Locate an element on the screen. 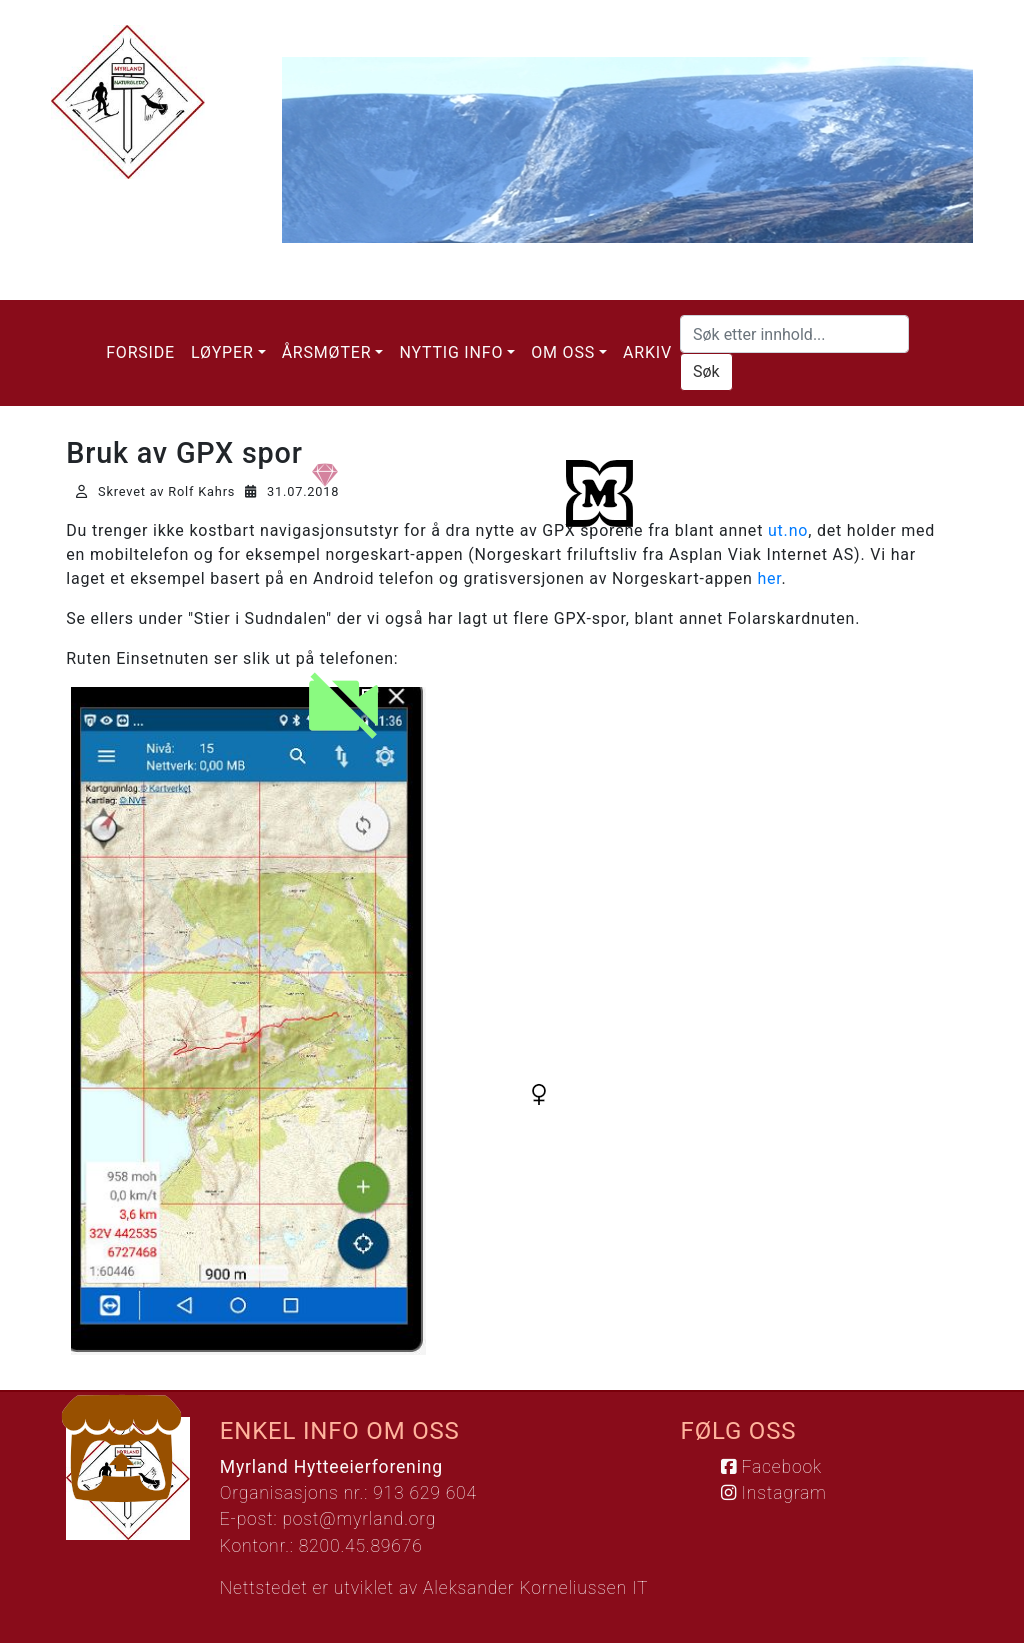 The width and height of the screenshot is (1024, 1643). indicates female or women's category is located at coordinates (539, 1094).